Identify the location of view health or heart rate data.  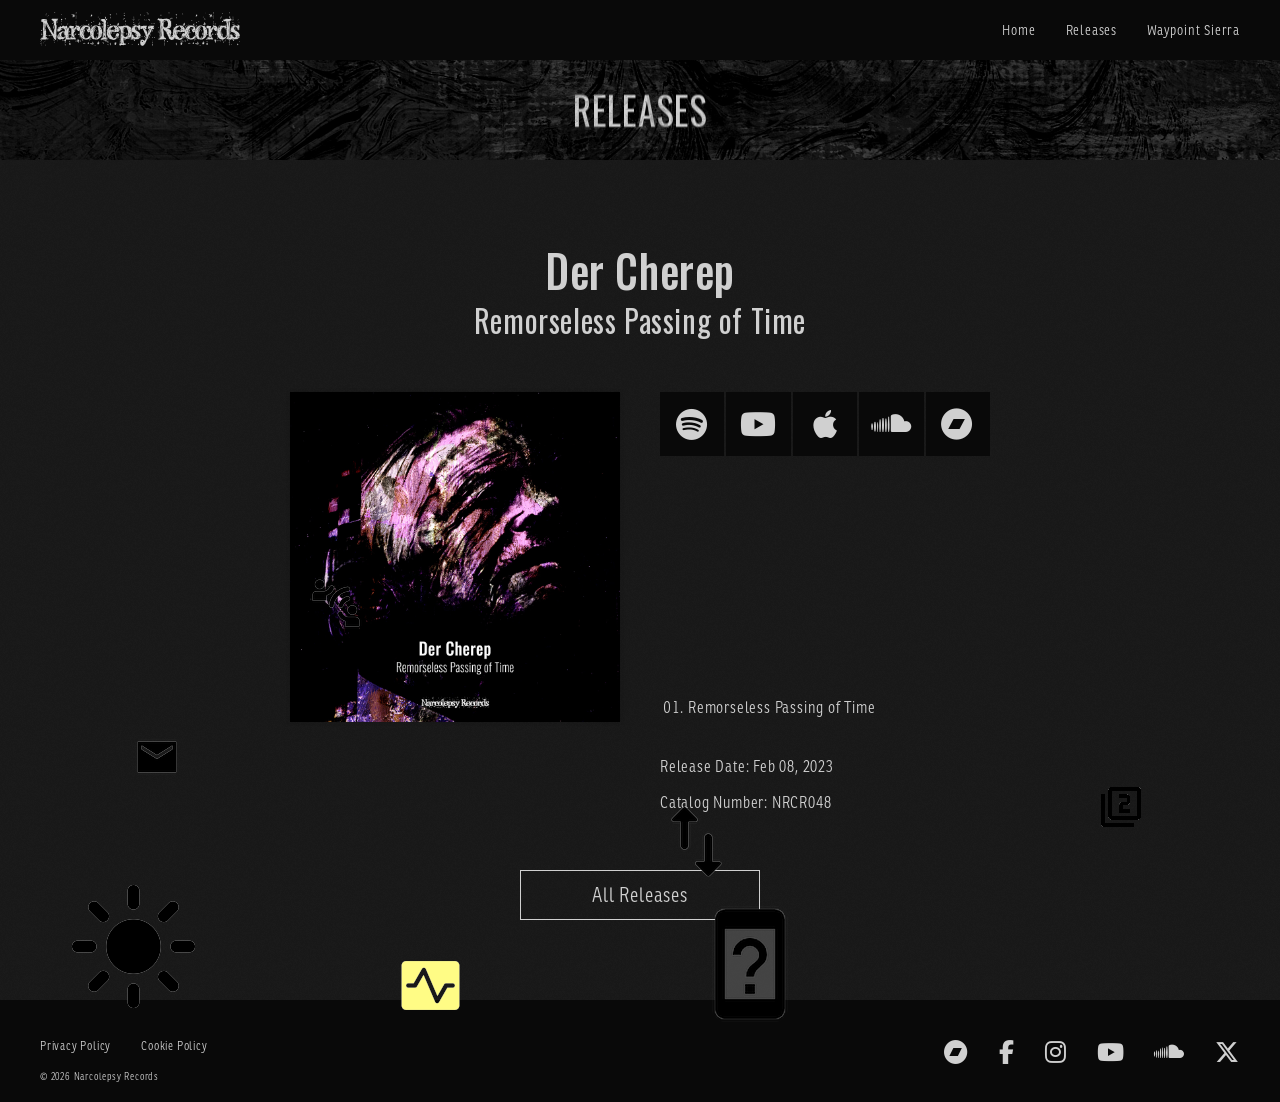
(430, 985).